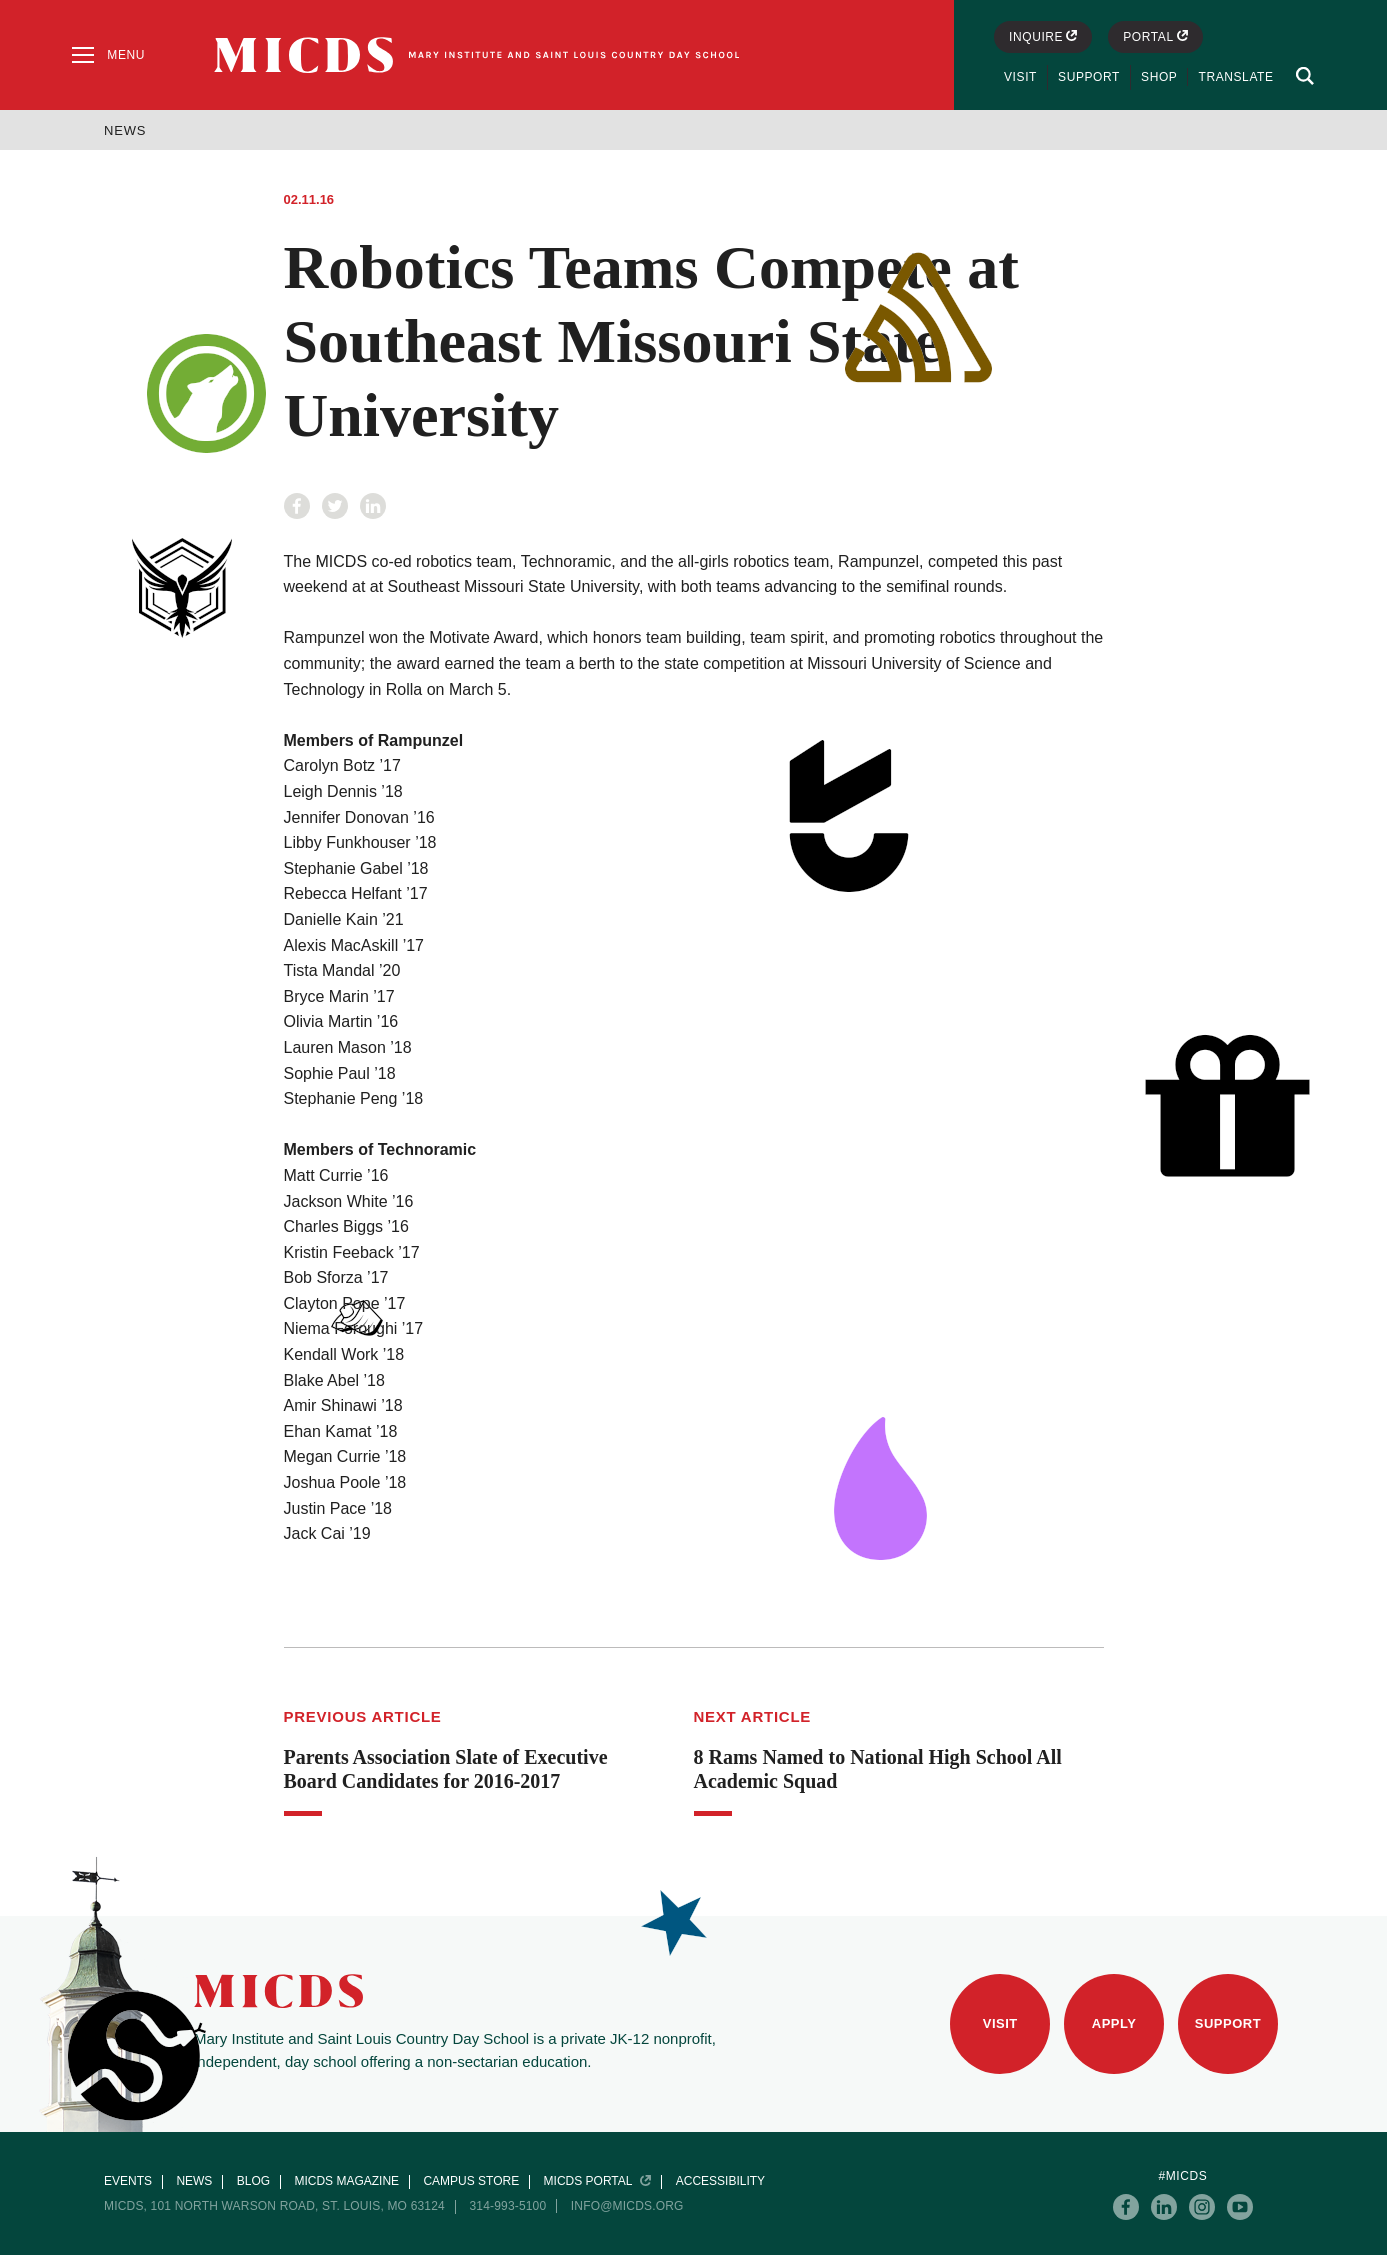 This screenshot has width=1387, height=2255. I want to click on view or redeem a gift, so click(1227, 1109).